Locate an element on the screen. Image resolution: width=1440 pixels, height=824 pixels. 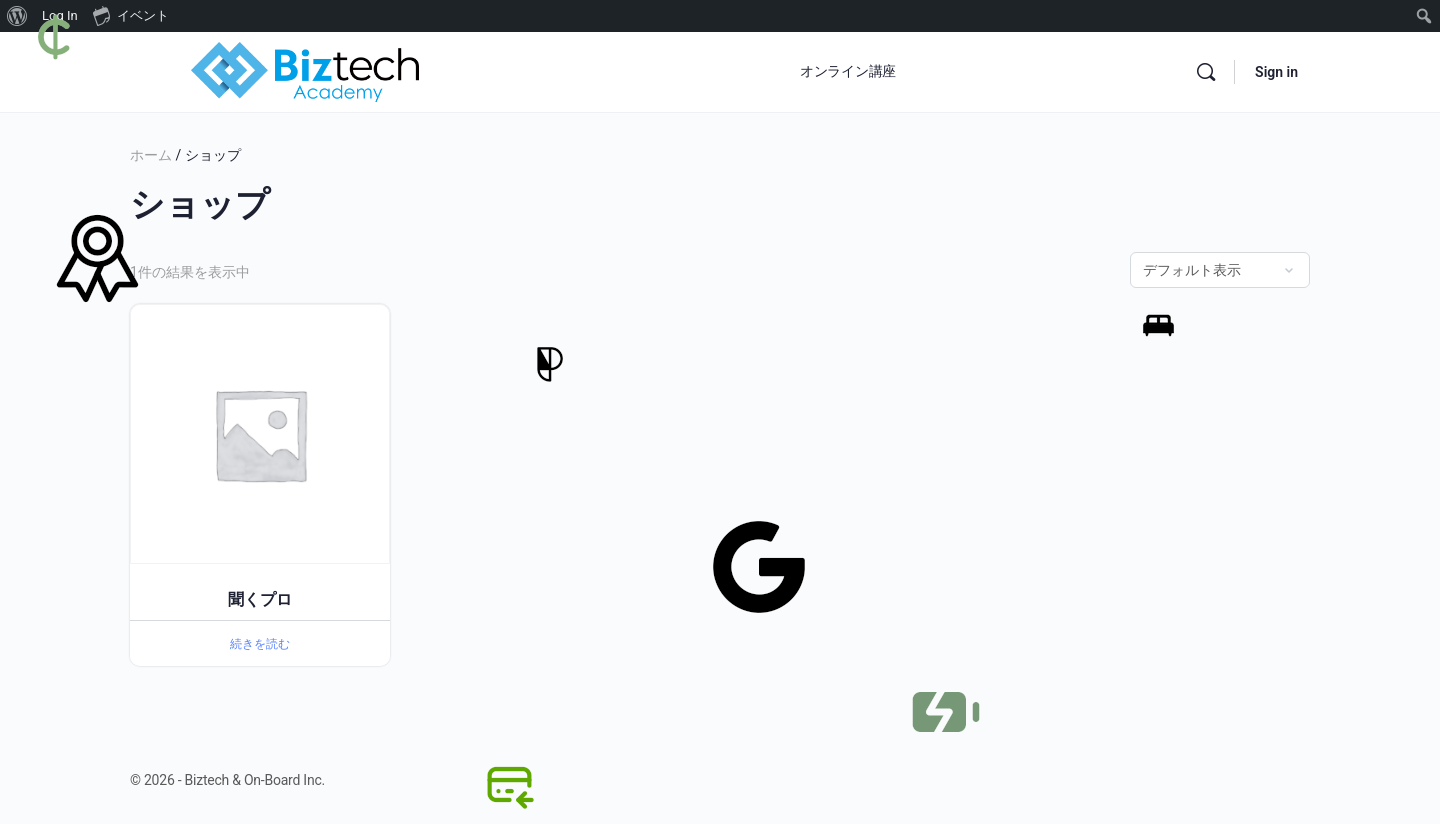
request a refund to your card is located at coordinates (509, 784).